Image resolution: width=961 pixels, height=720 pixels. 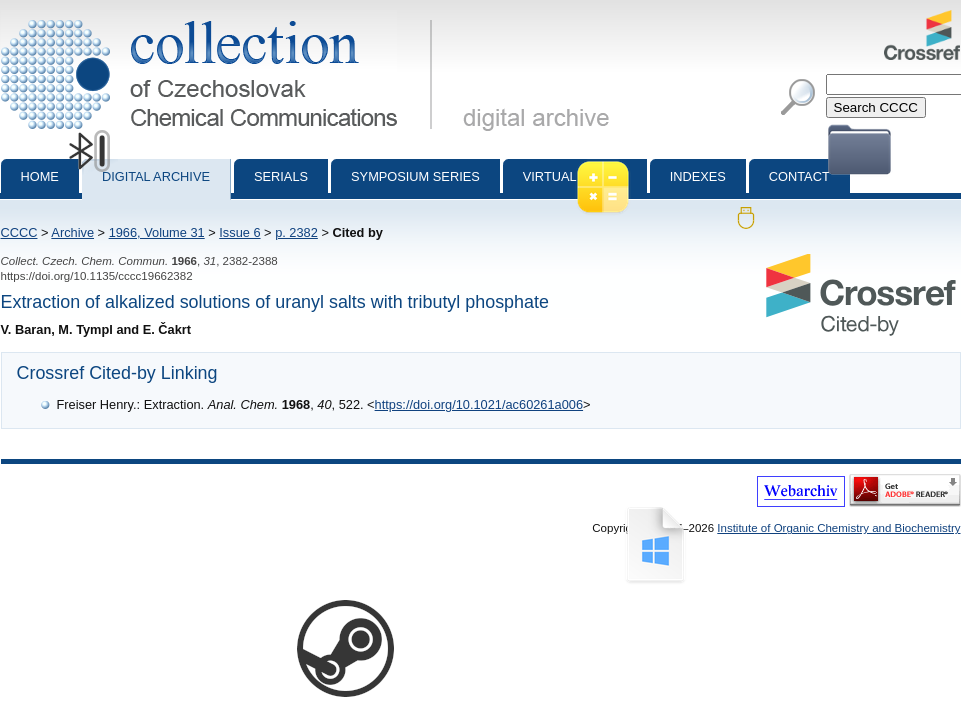 What do you see at coordinates (603, 187) in the screenshot?
I see `open pcb calculator app` at bounding box center [603, 187].